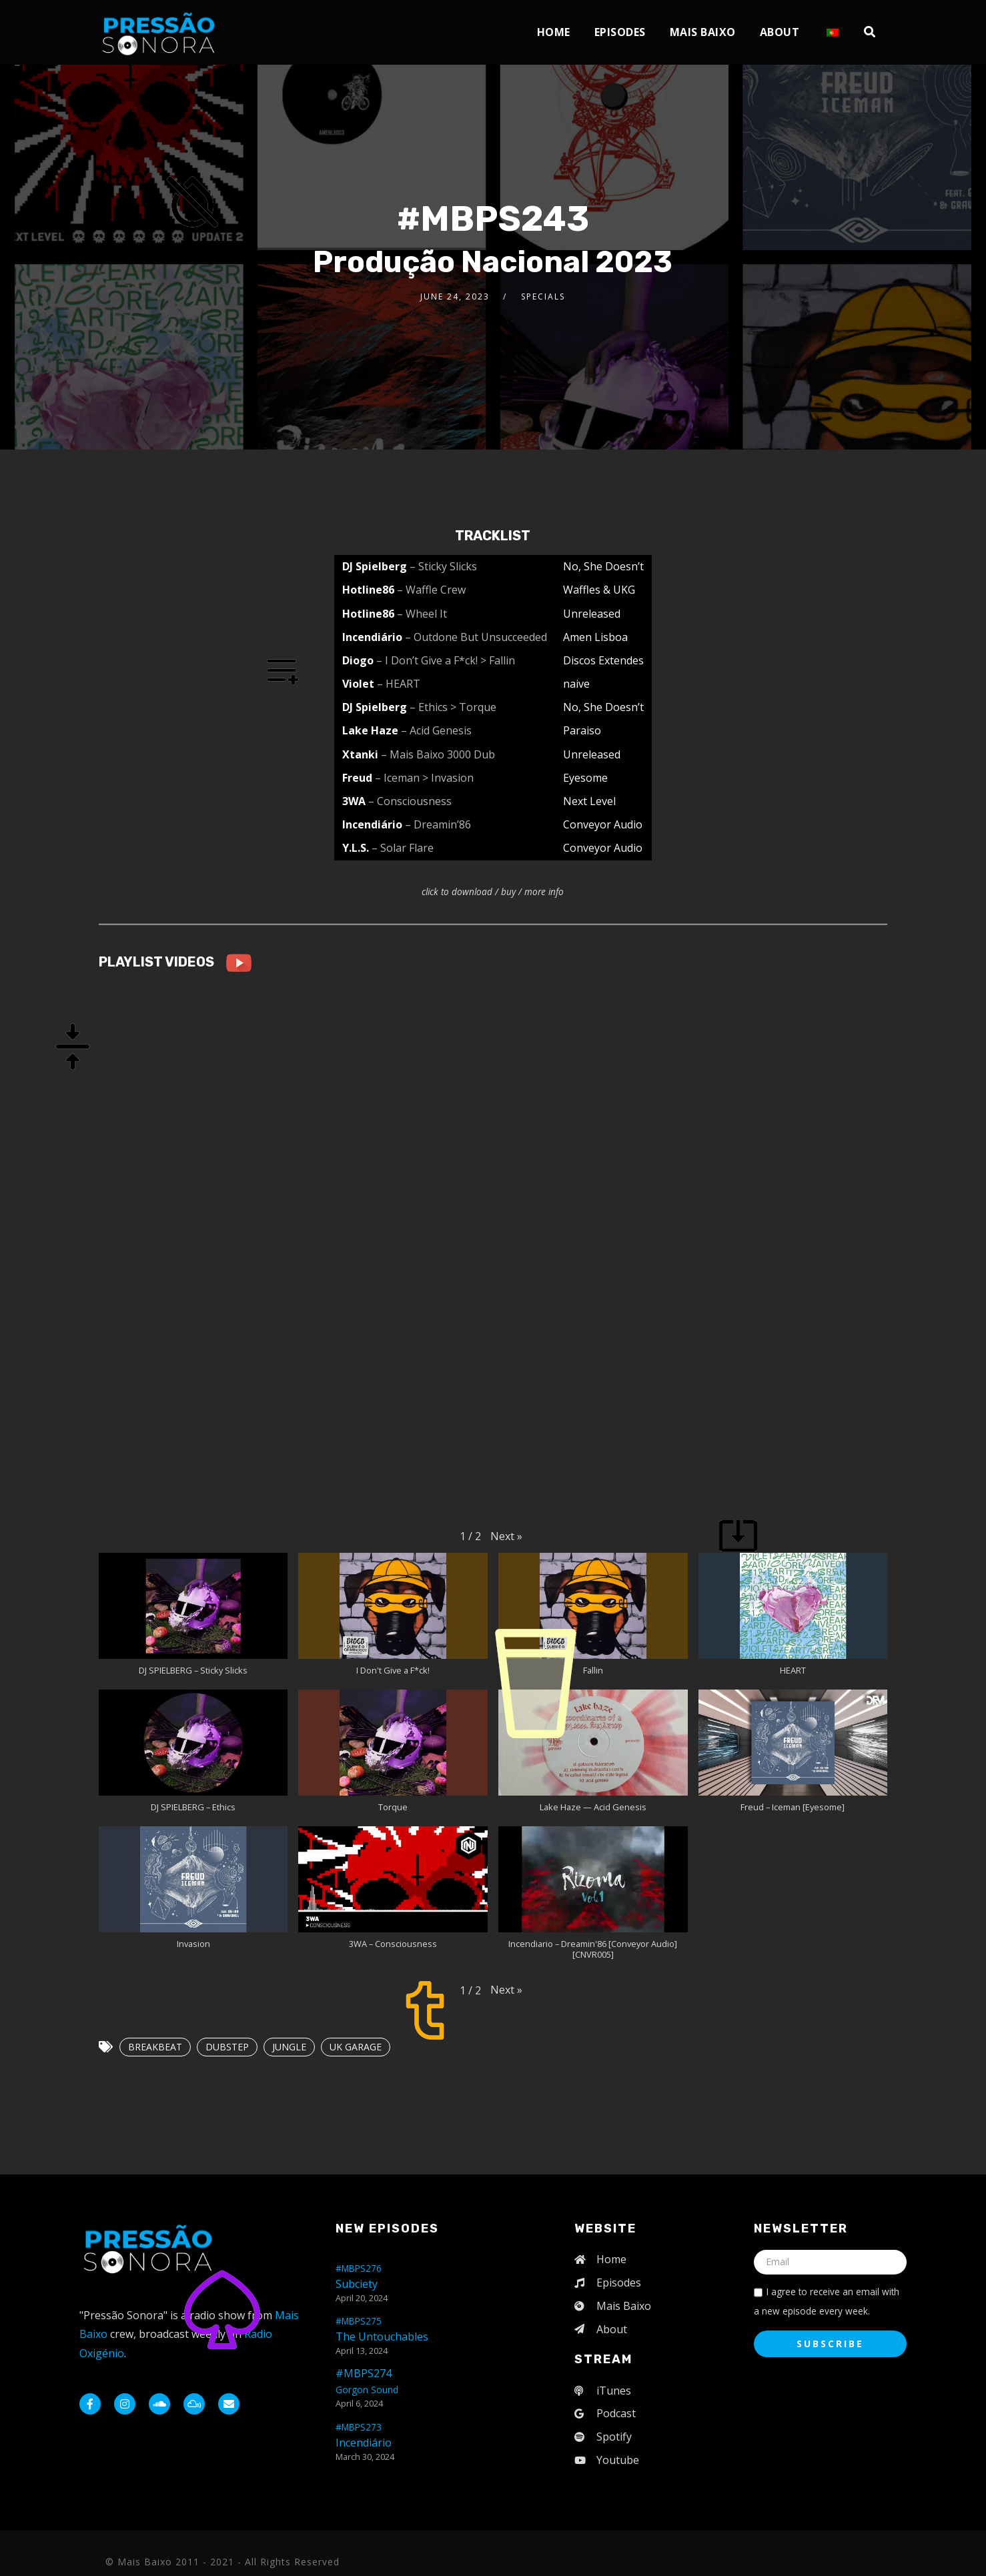 This screenshot has width=986, height=2576. Describe the element at coordinates (73, 1047) in the screenshot. I see `center content vertically` at that location.